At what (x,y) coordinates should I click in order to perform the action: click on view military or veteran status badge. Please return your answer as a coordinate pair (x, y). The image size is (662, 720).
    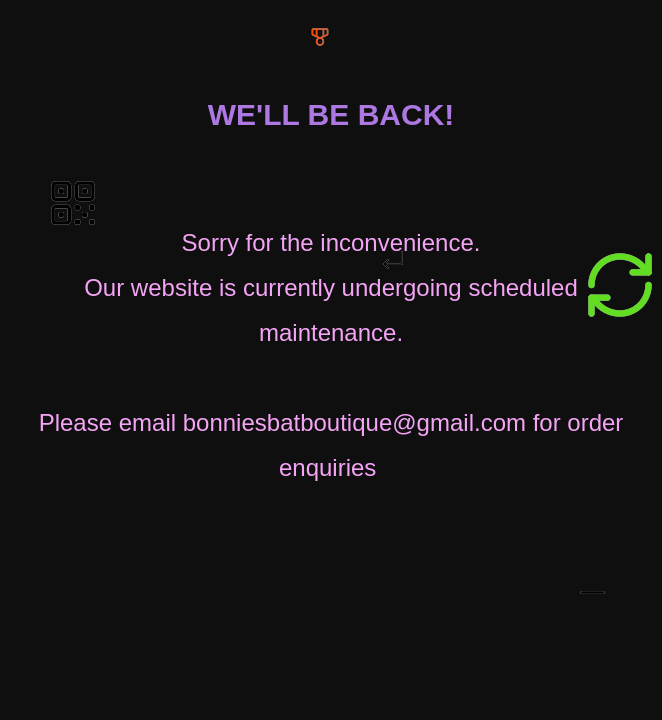
    Looking at the image, I should click on (320, 36).